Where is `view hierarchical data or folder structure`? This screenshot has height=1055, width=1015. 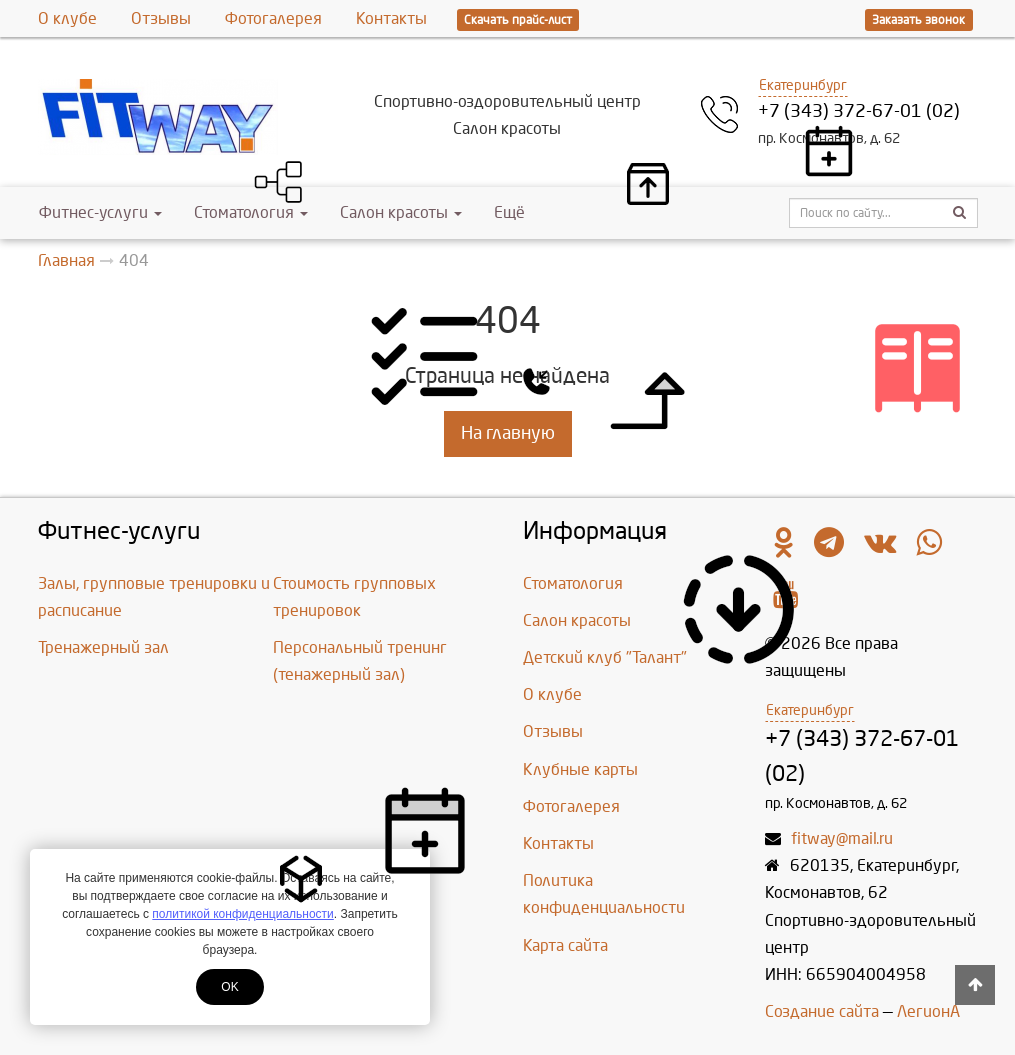
view hierarchical data or folder structure is located at coordinates (281, 182).